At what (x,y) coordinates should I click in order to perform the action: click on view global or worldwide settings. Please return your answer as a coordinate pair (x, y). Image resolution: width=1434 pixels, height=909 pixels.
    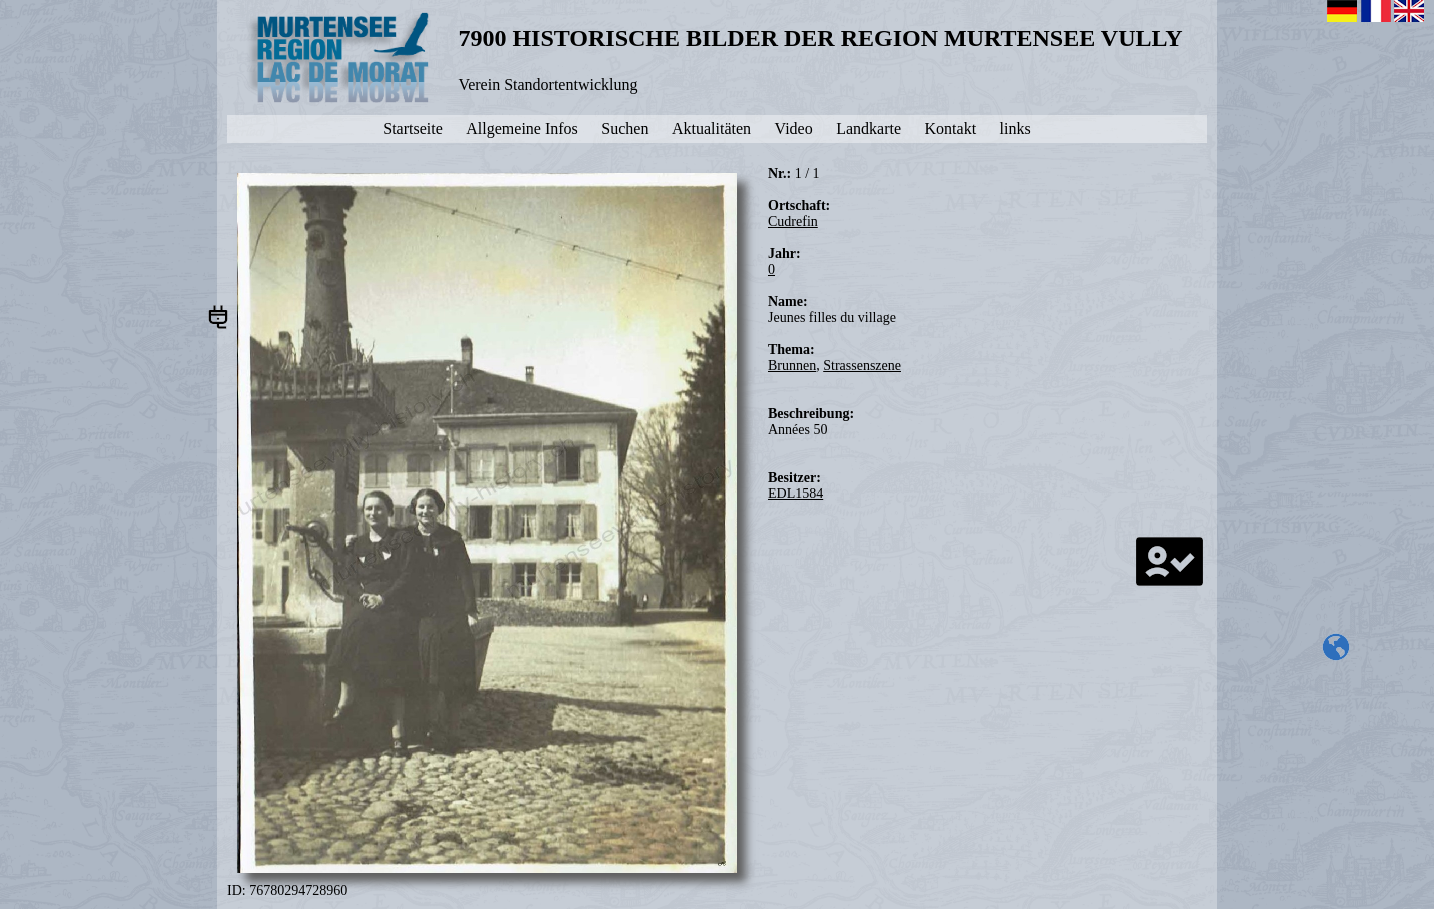
    Looking at the image, I should click on (1336, 647).